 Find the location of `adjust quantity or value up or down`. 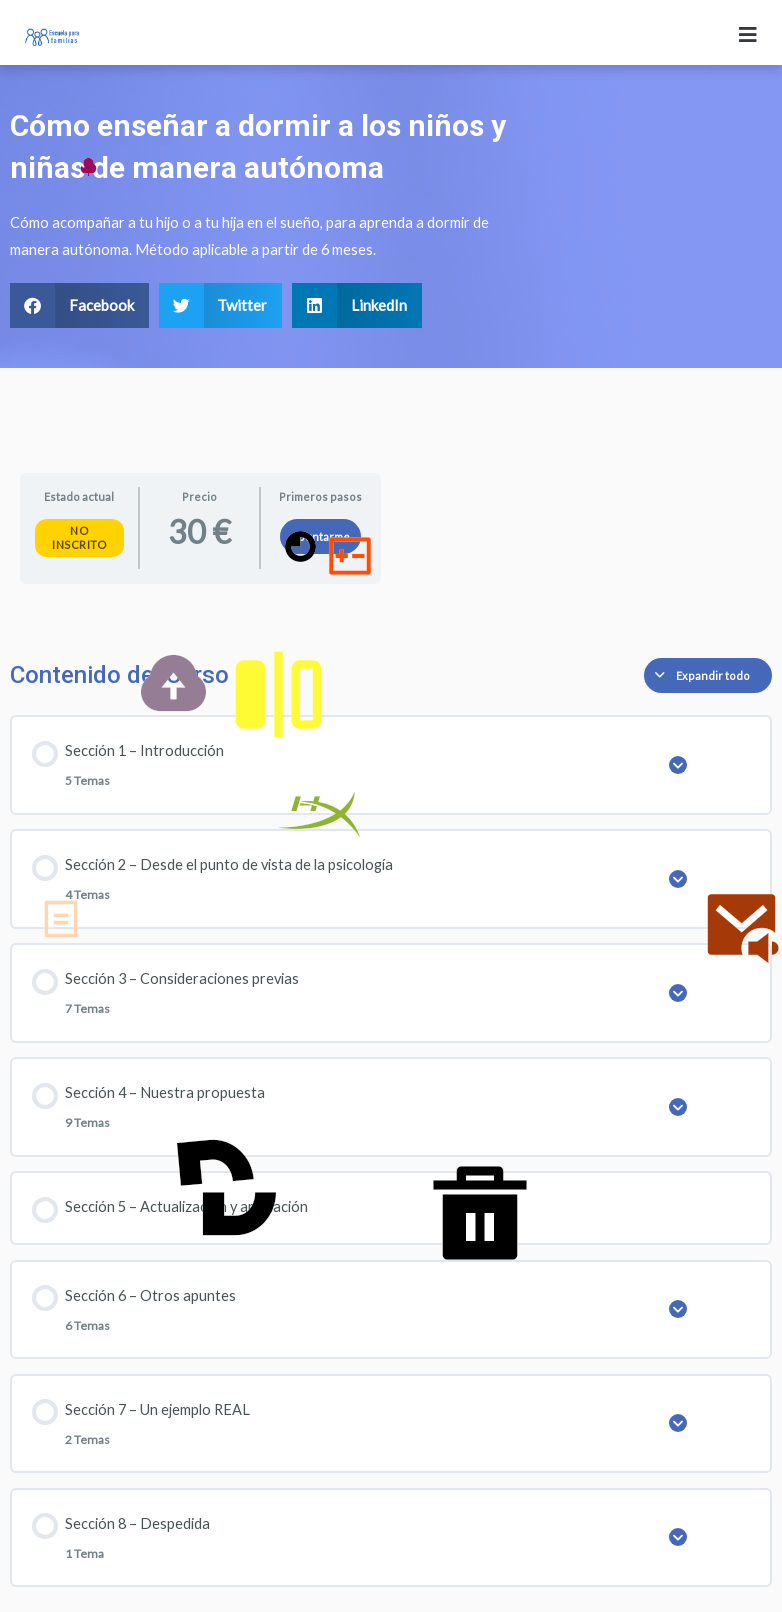

adjust quantity or value up or down is located at coordinates (350, 556).